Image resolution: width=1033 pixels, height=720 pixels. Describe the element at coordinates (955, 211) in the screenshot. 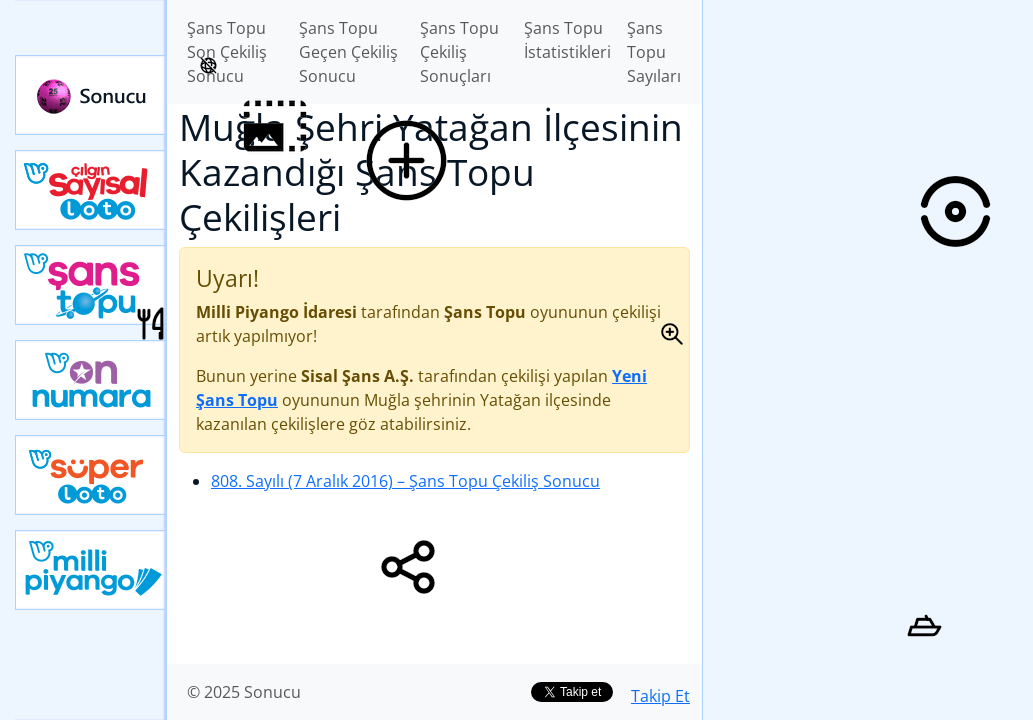

I see `adjust level or alignment settings` at that location.